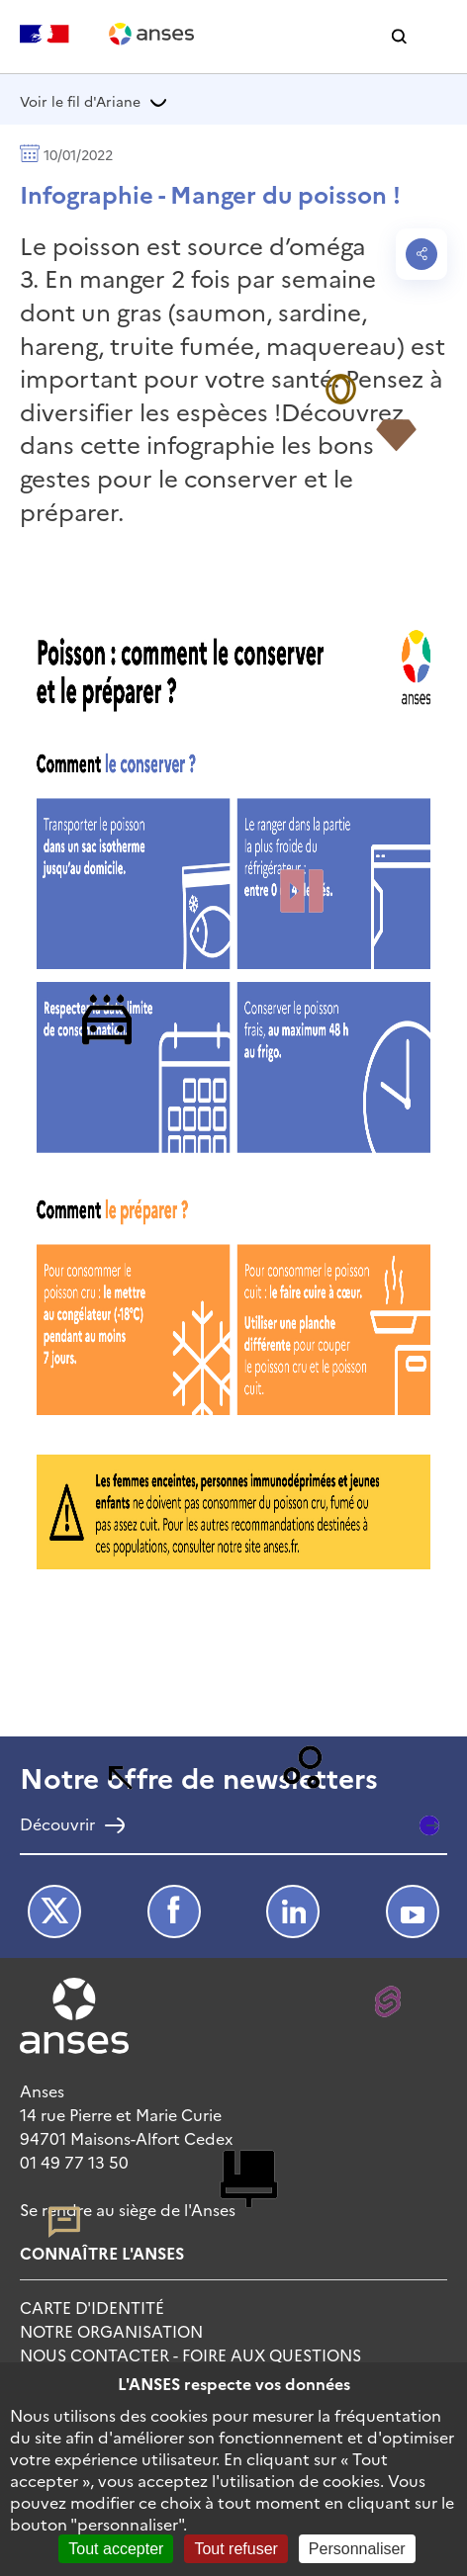 This screenshot has height=2576, width=467. Describe the element at coordinates (107, 1018) in the screenshot. I see `find nearby car wash locations` at that location.